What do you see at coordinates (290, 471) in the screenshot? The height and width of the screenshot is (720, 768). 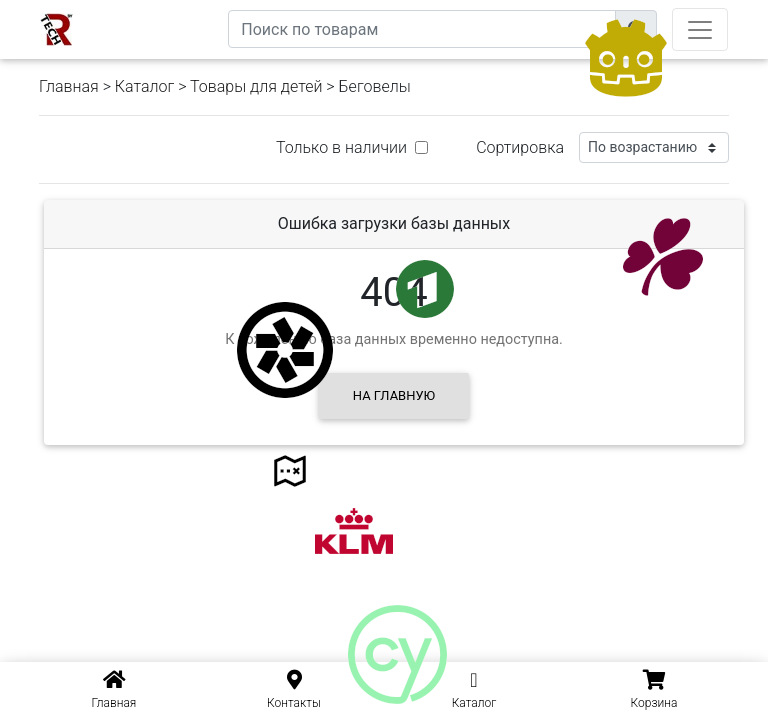 I see `view treasure map or hidden location` at bounding box center [290, 471].